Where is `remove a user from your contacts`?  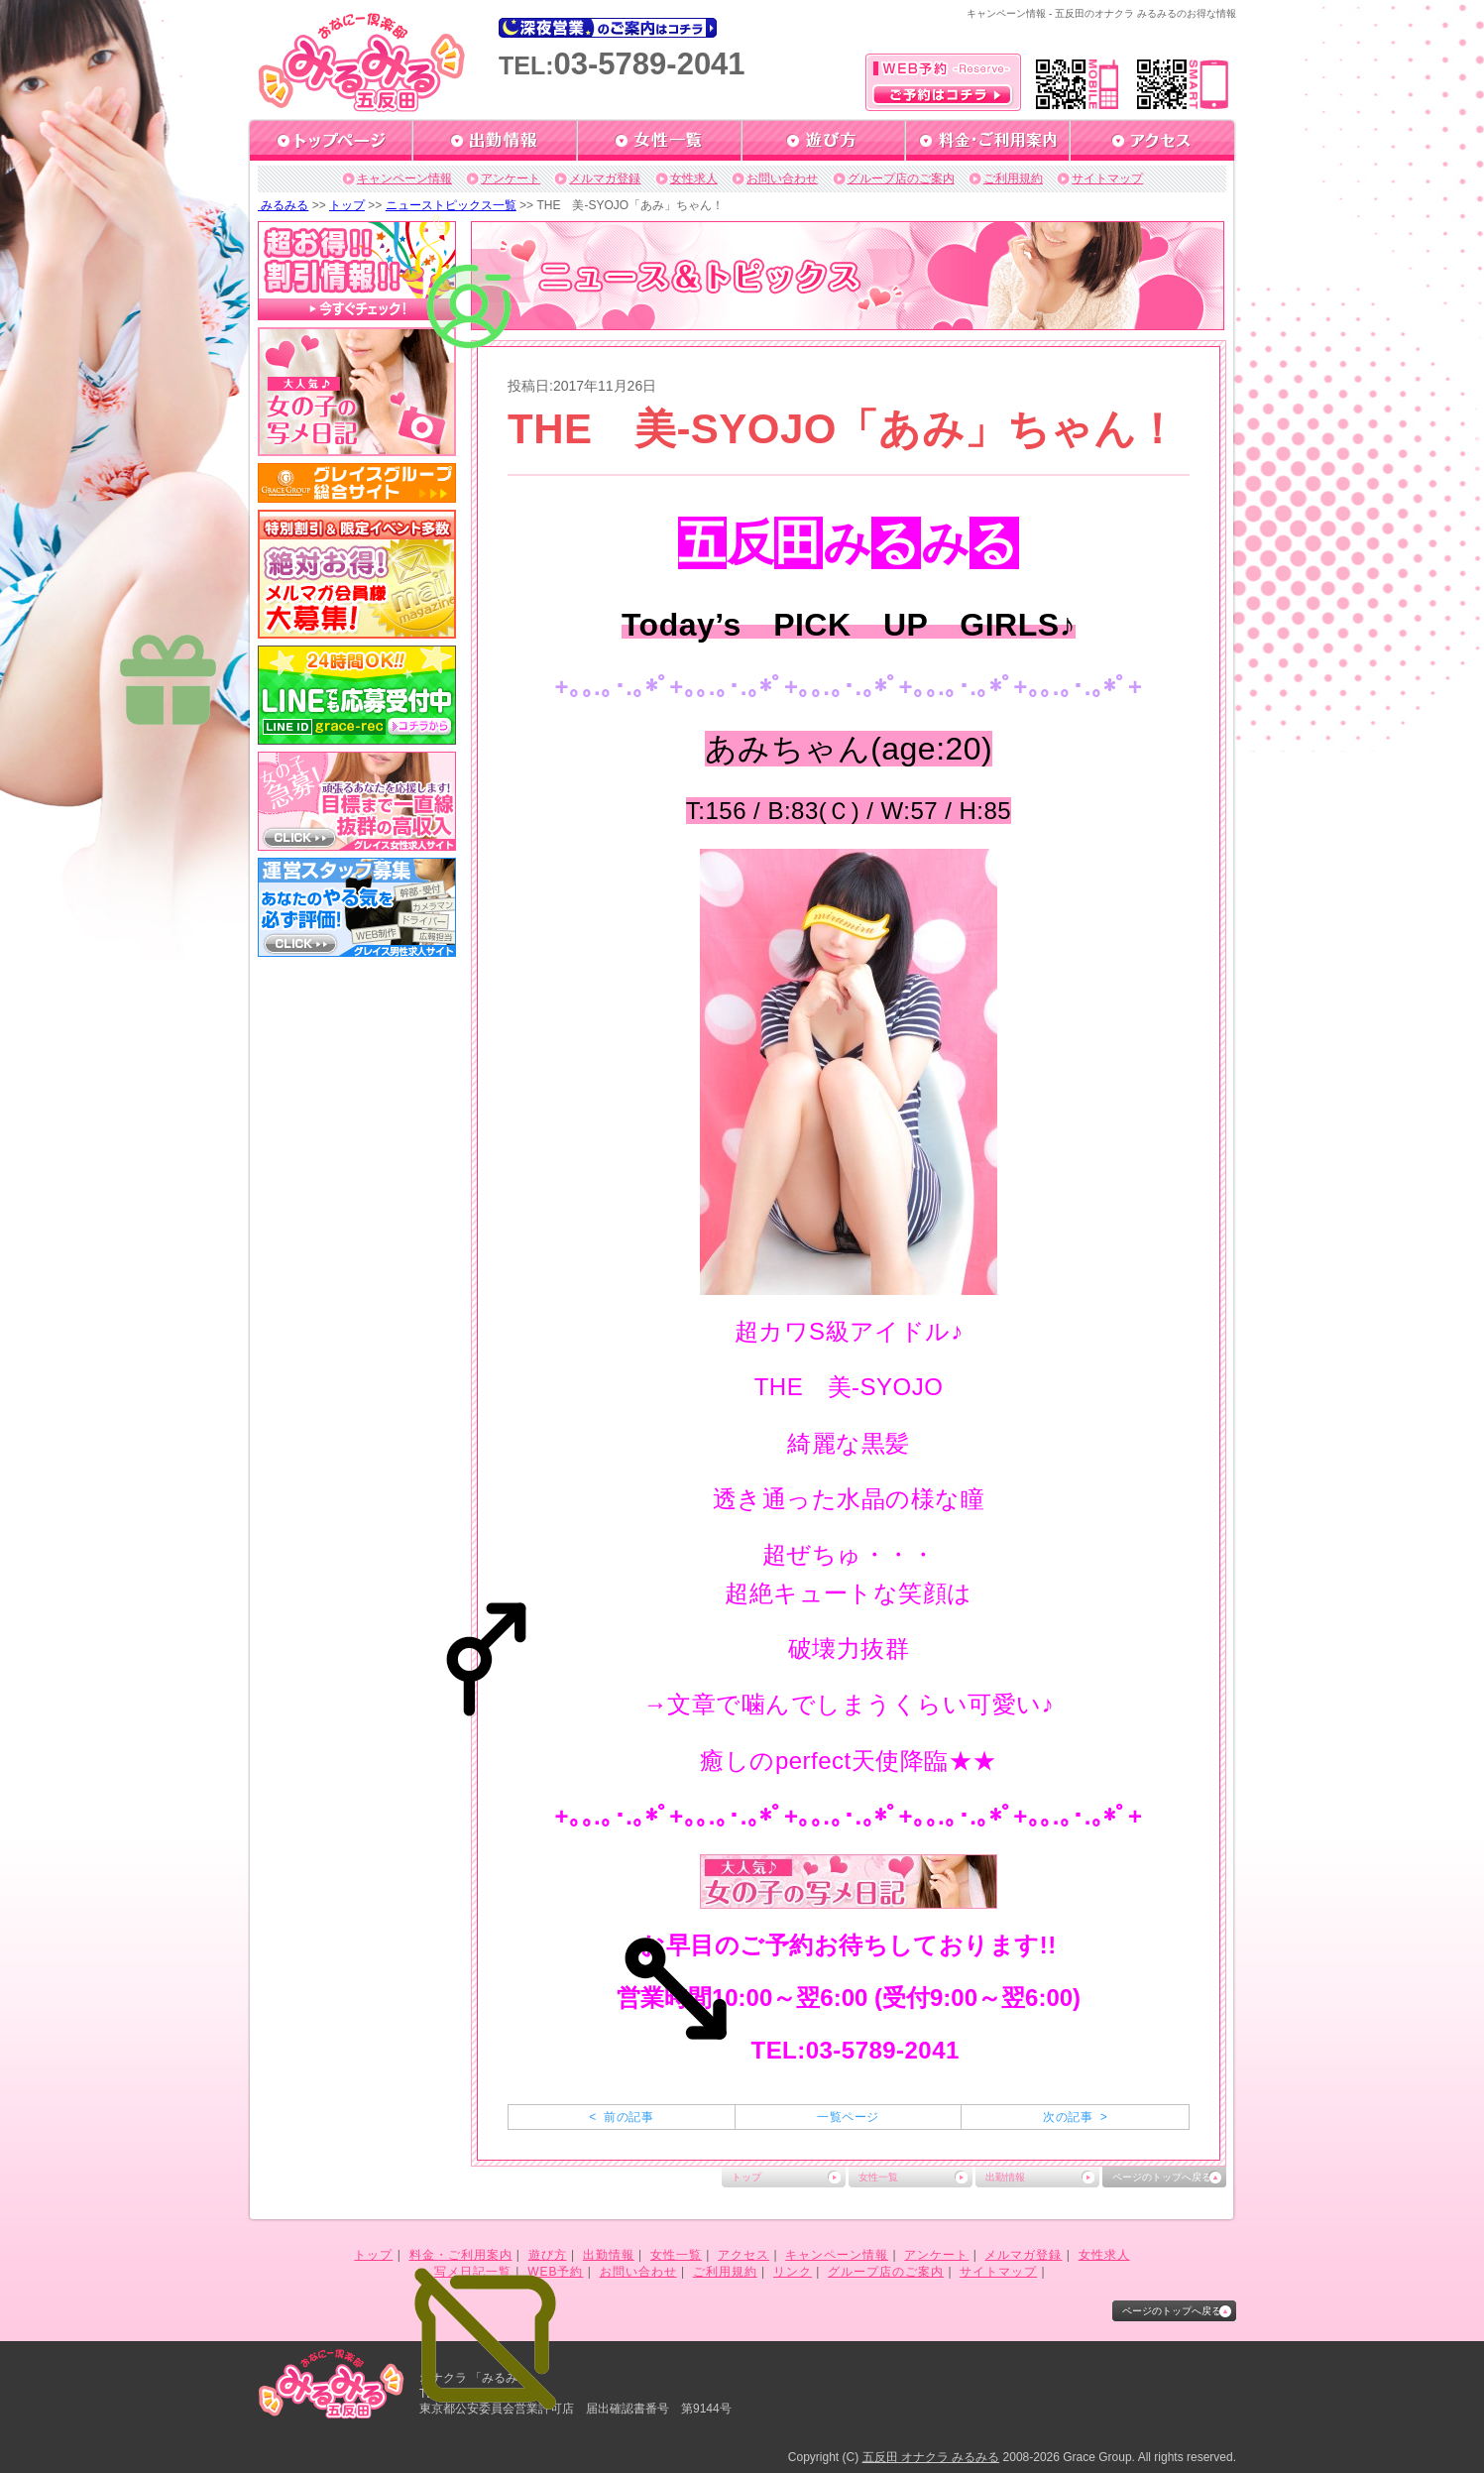
remove a user from your contacts is located at coordinates (469, 306).